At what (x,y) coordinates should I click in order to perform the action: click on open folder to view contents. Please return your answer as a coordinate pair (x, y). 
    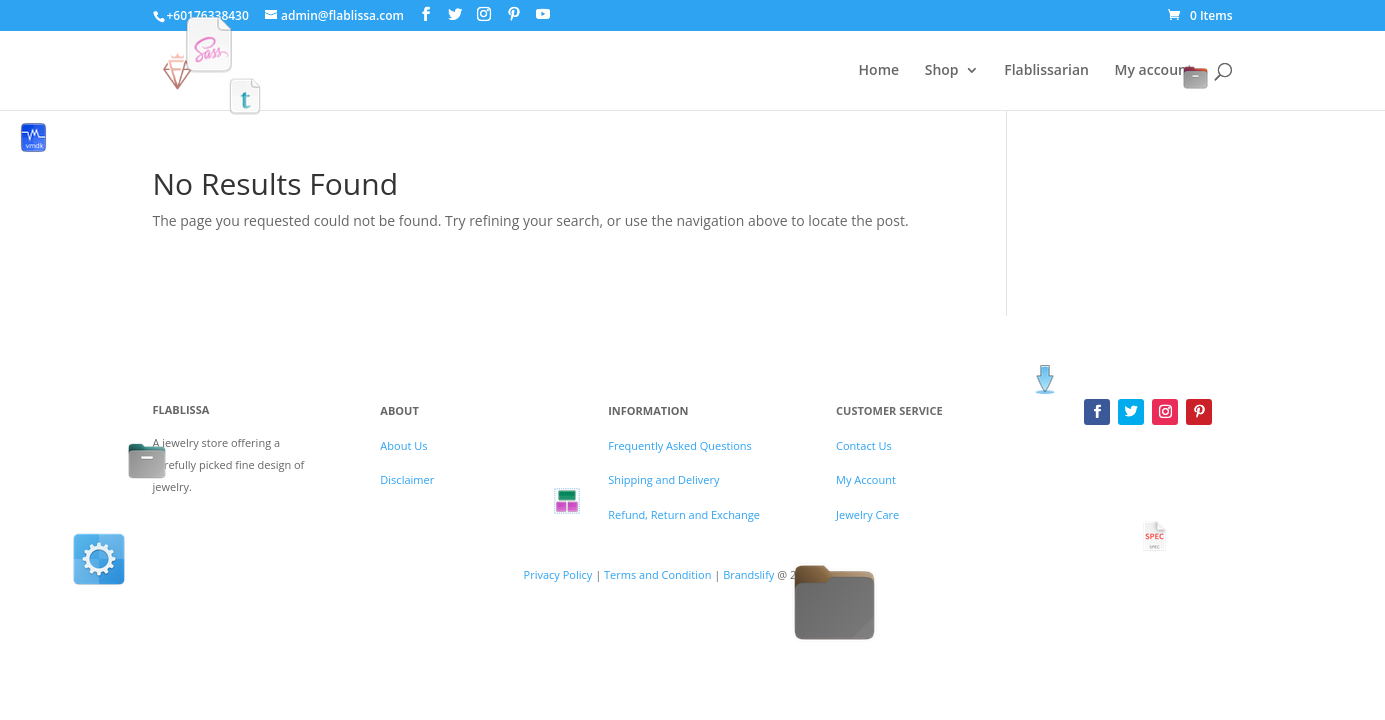
    Looking at the image, I should click on (834, 602).